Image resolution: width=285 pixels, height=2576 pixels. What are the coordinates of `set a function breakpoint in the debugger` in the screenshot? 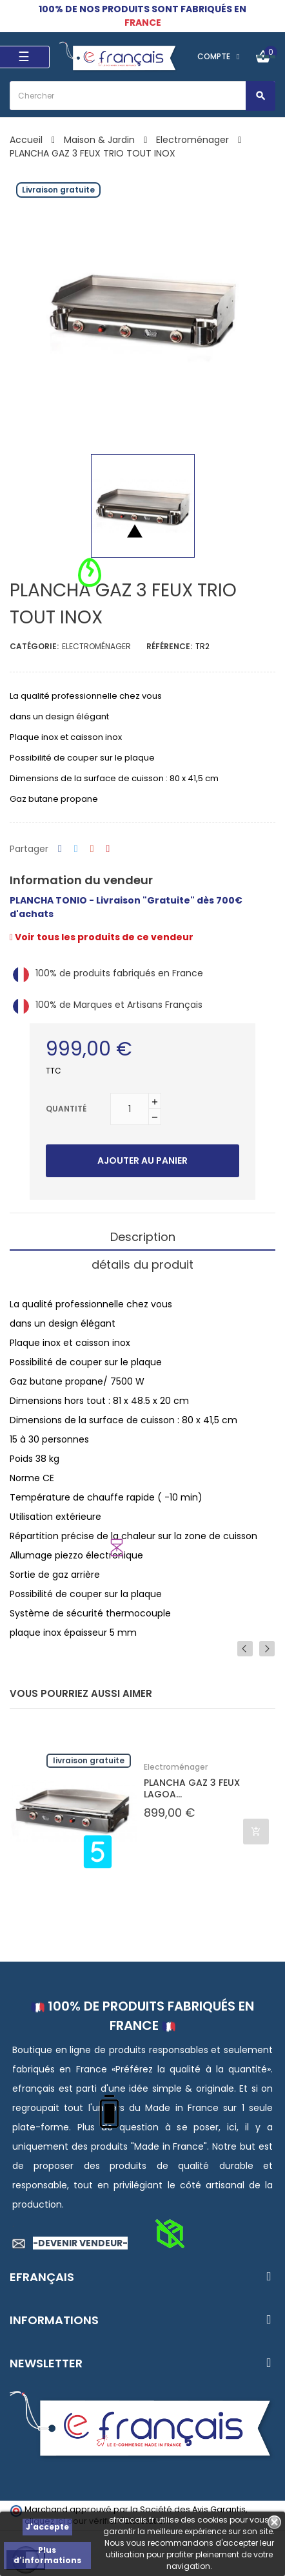 It's located at (135, 532).